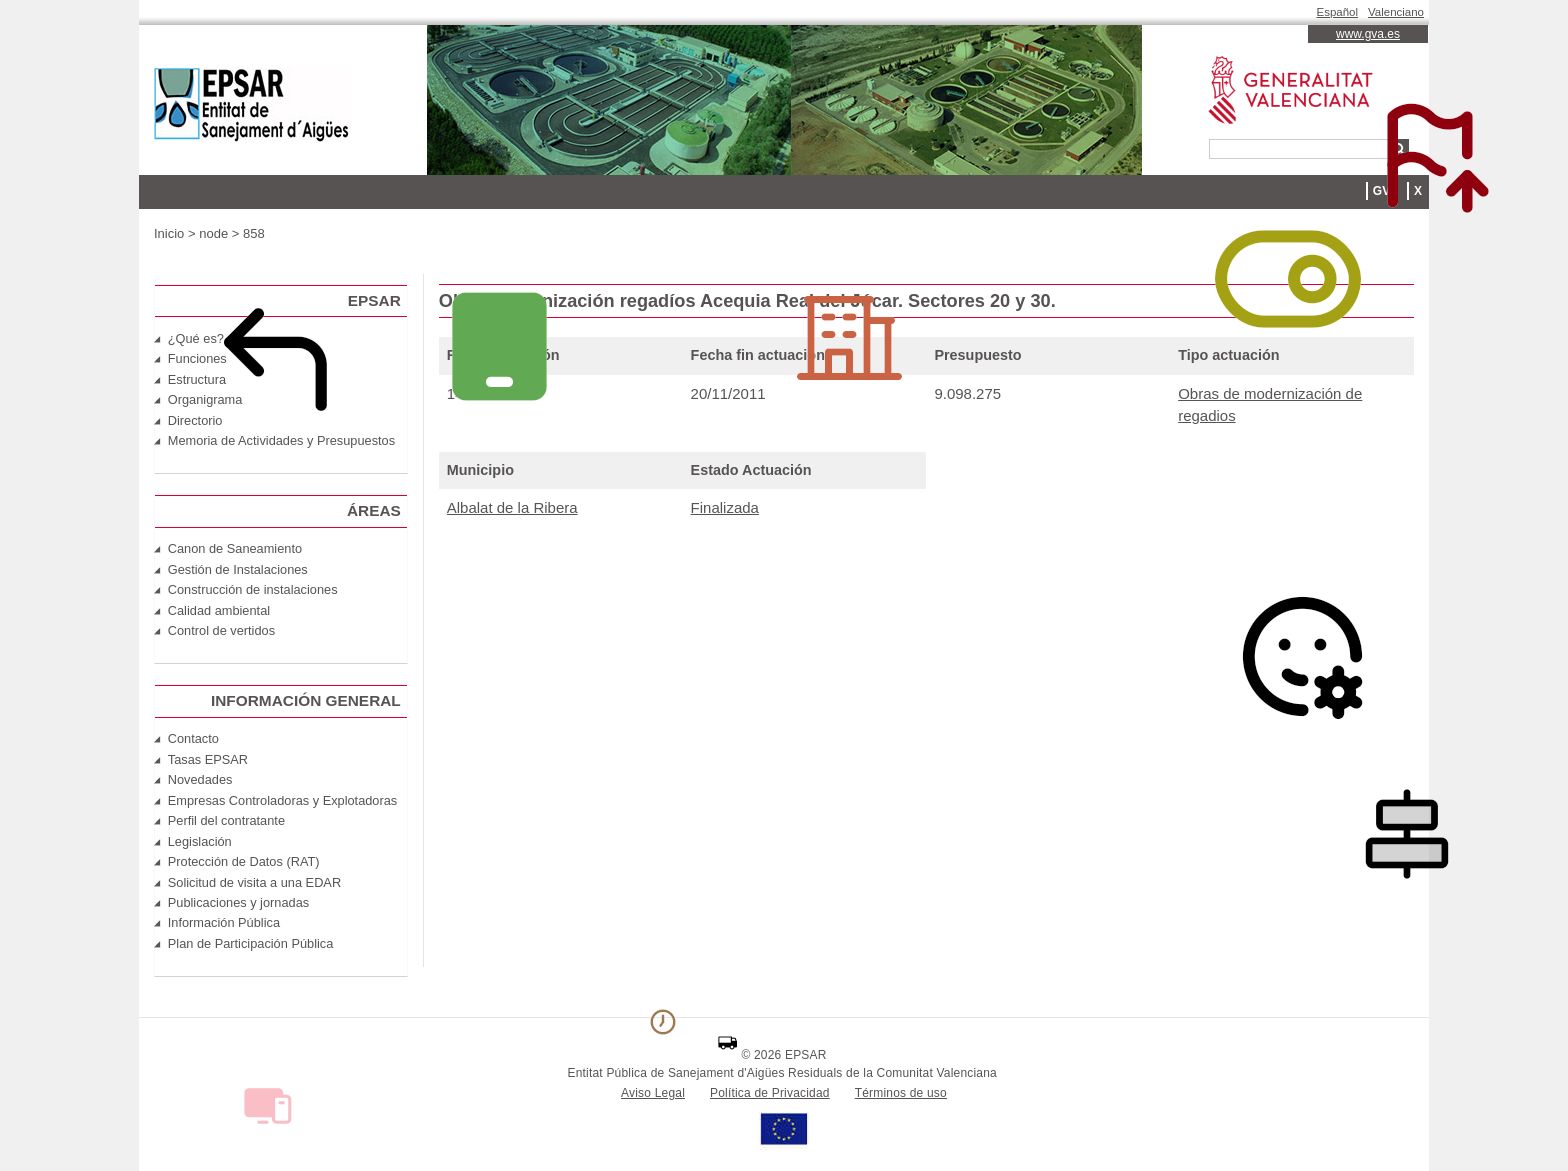  What do you see at coordinates (499, 346) in the screenshot?
I see `switch to tablet view` at bounding box center [499, 346].